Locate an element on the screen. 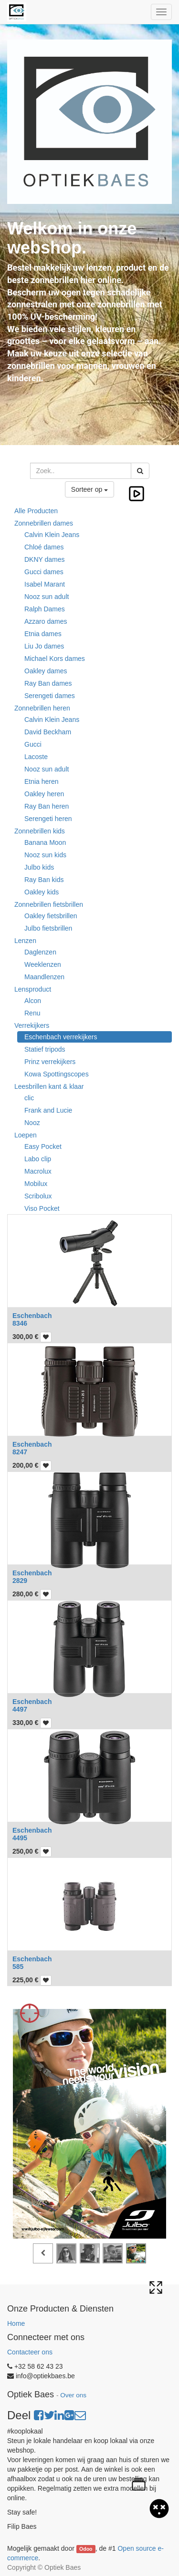  indicates an error or failed action is located at coordinates (159, 2508).